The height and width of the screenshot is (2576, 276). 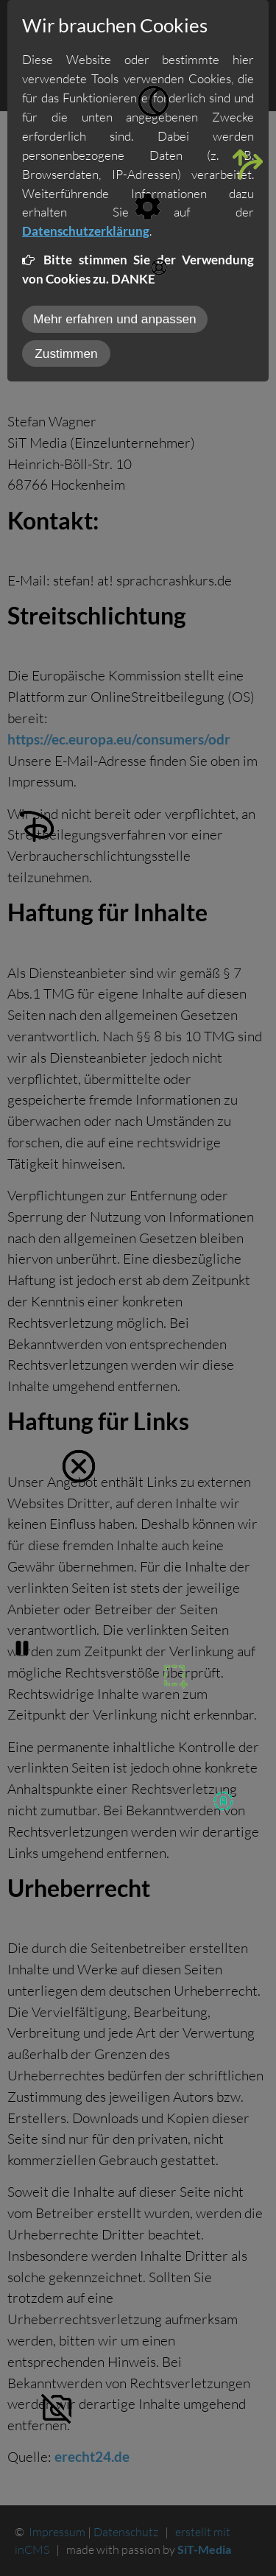 What do you see at coordinates (22, 1648) in the screenshot?
I see `pause media playback` at bounding box center [22, 1648].